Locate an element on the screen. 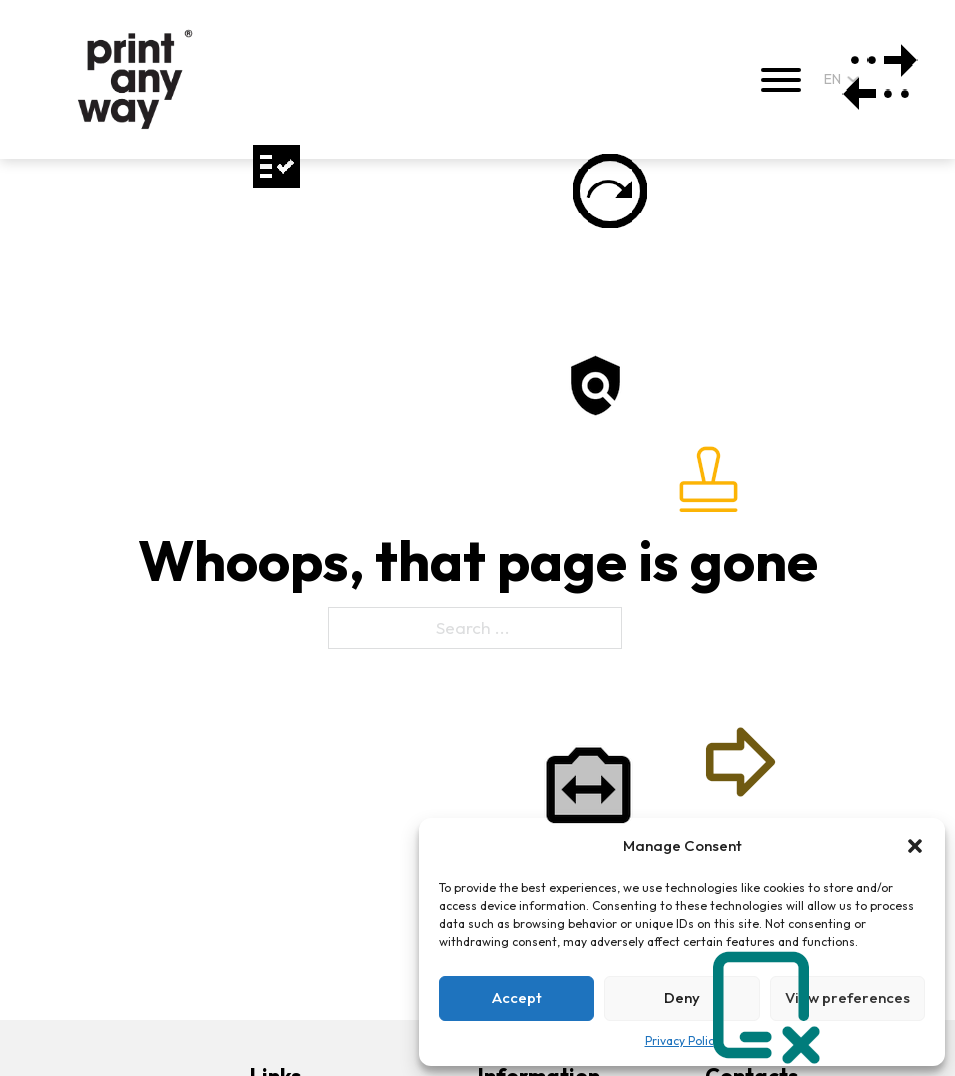  disconnect or remove iPad device is located at coordinates (761, 1005).